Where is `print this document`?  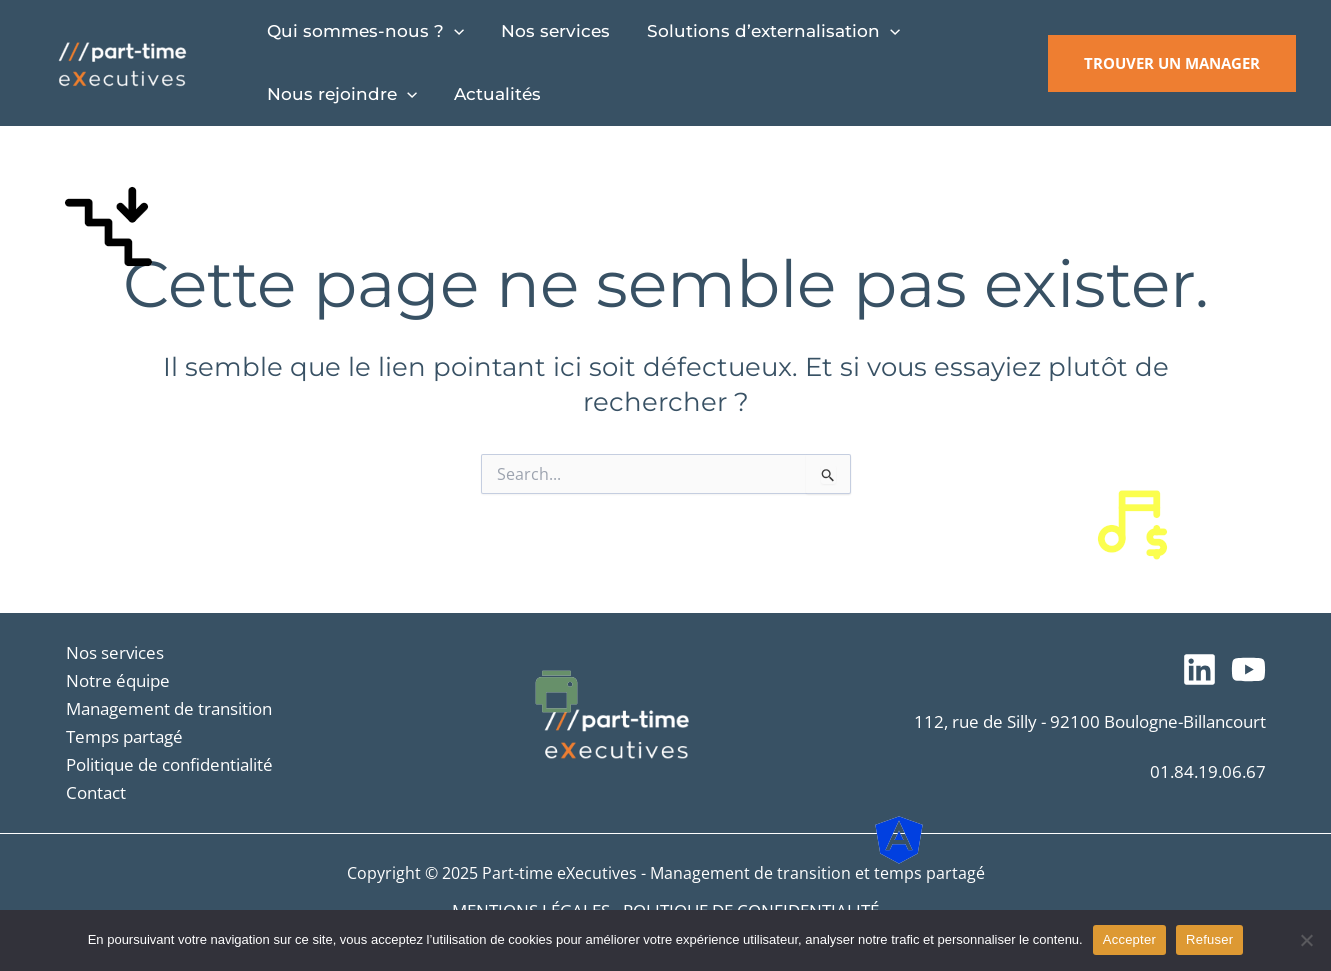
print this document is located at coordinates (556, 691).